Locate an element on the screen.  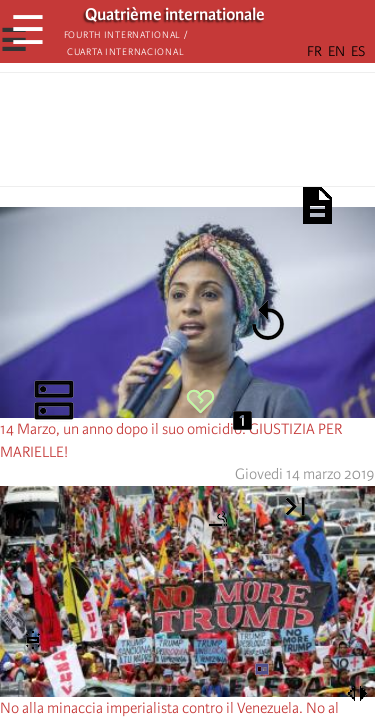
indicates the first step in a sequence or process is located at coordinates (242, 420).